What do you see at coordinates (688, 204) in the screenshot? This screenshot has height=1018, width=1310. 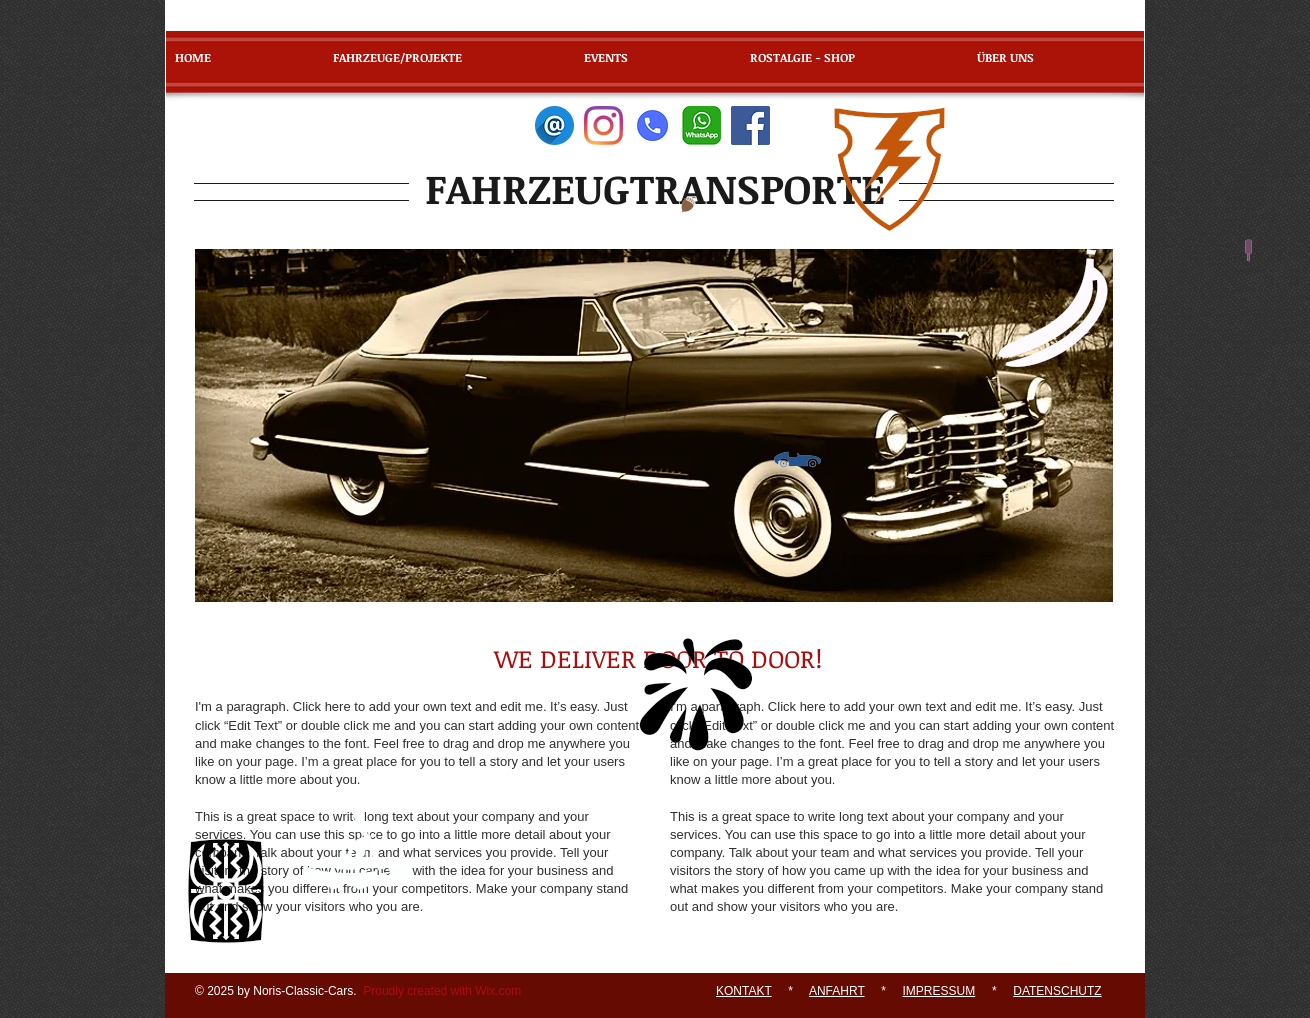 I see `nature or forest-themed game category` at bounding box center [688, 204].